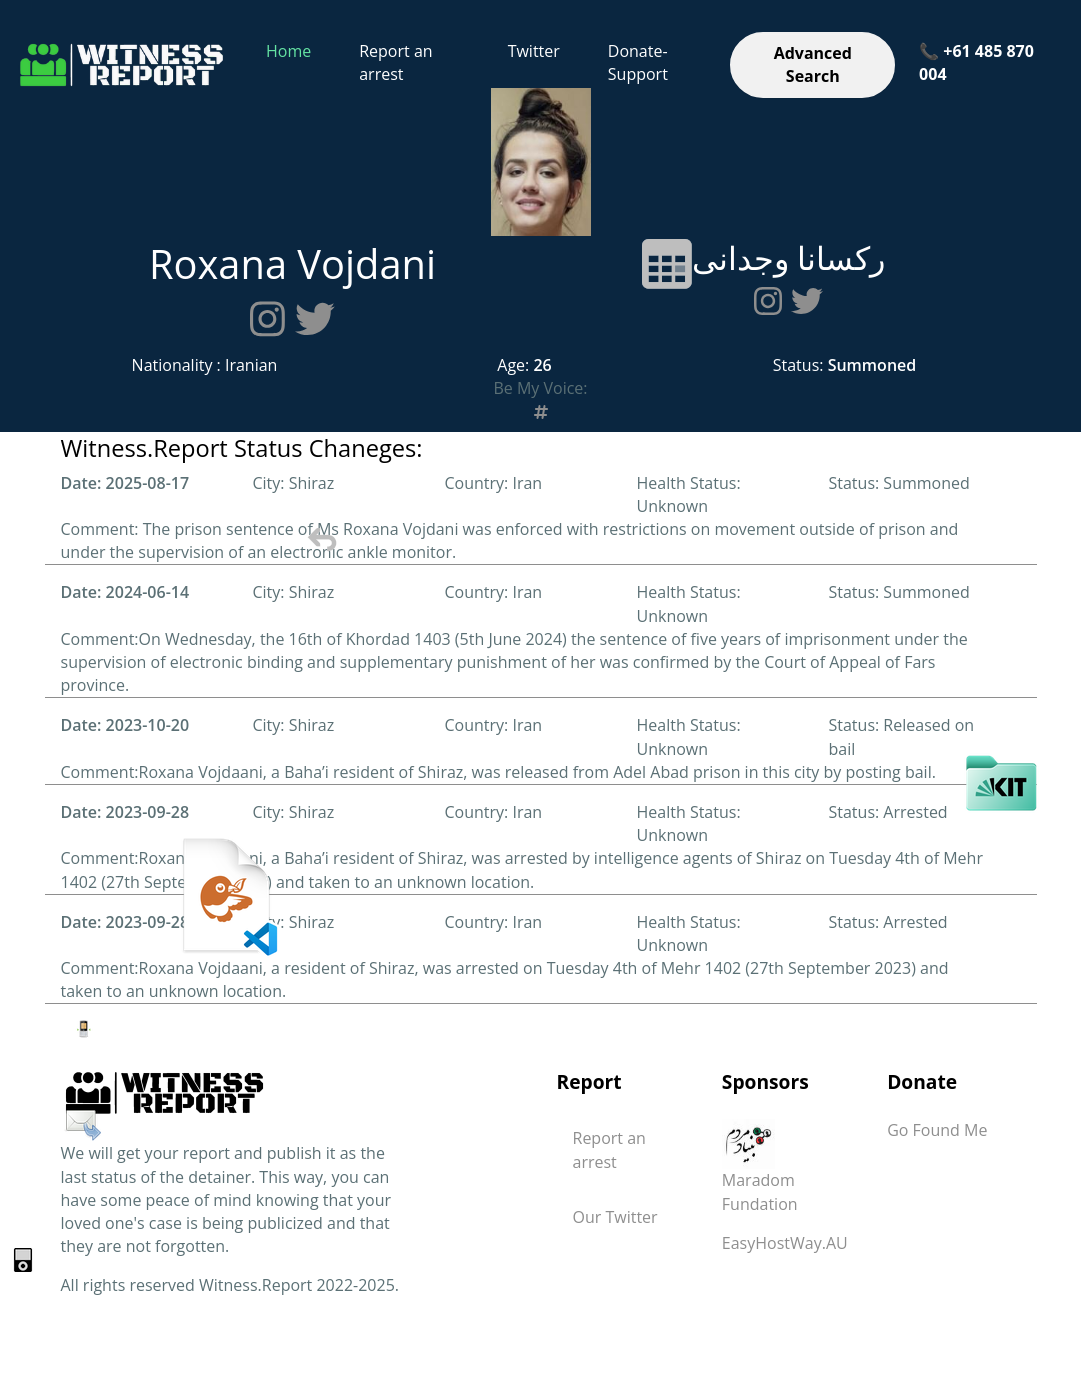  What do you see at coordinates (1001, 785) in the screenshot?
I see `open KIT (Karlsruhe Institute of Technology) project folder` at bounding box center [1001, 785].